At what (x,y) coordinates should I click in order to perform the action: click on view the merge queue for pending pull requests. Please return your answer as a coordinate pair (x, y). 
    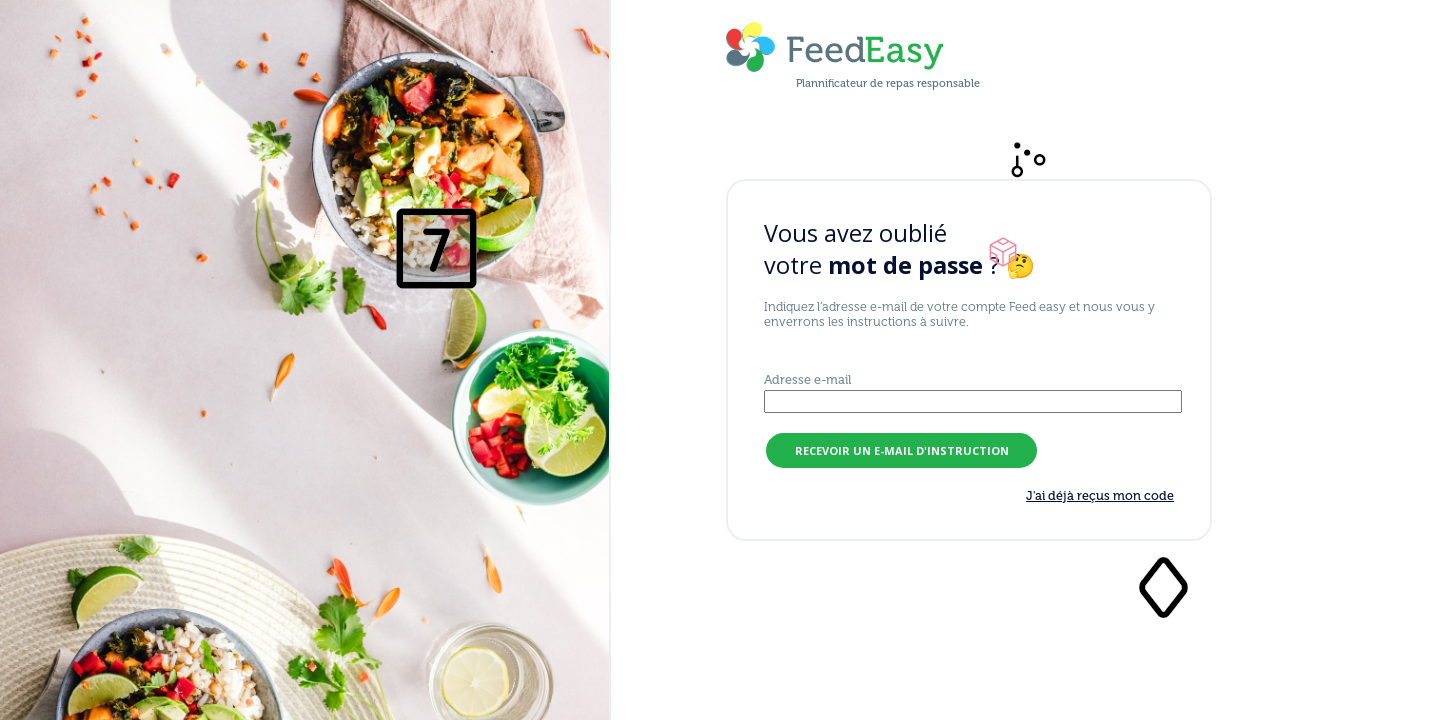
    Looking at the image, I should click on (1028, 158).